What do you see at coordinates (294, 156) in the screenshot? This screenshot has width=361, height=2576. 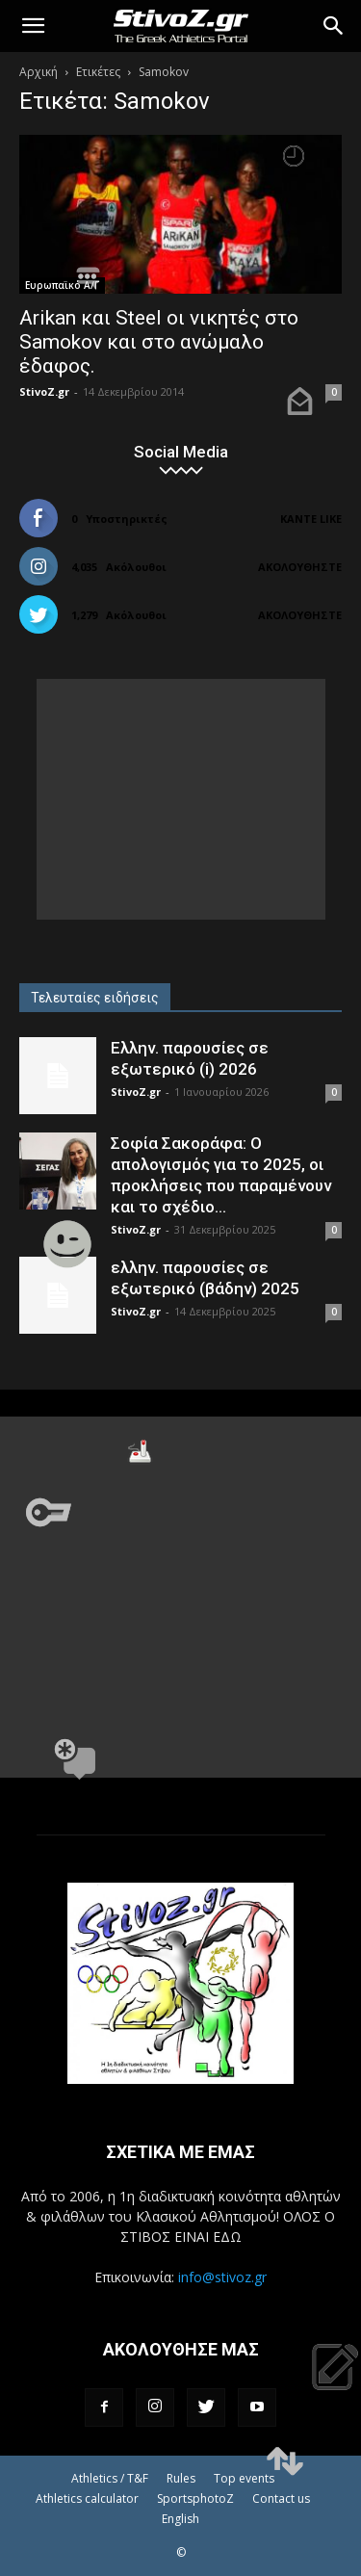 I see `access date and time settings` at bounding box center [294, 156].